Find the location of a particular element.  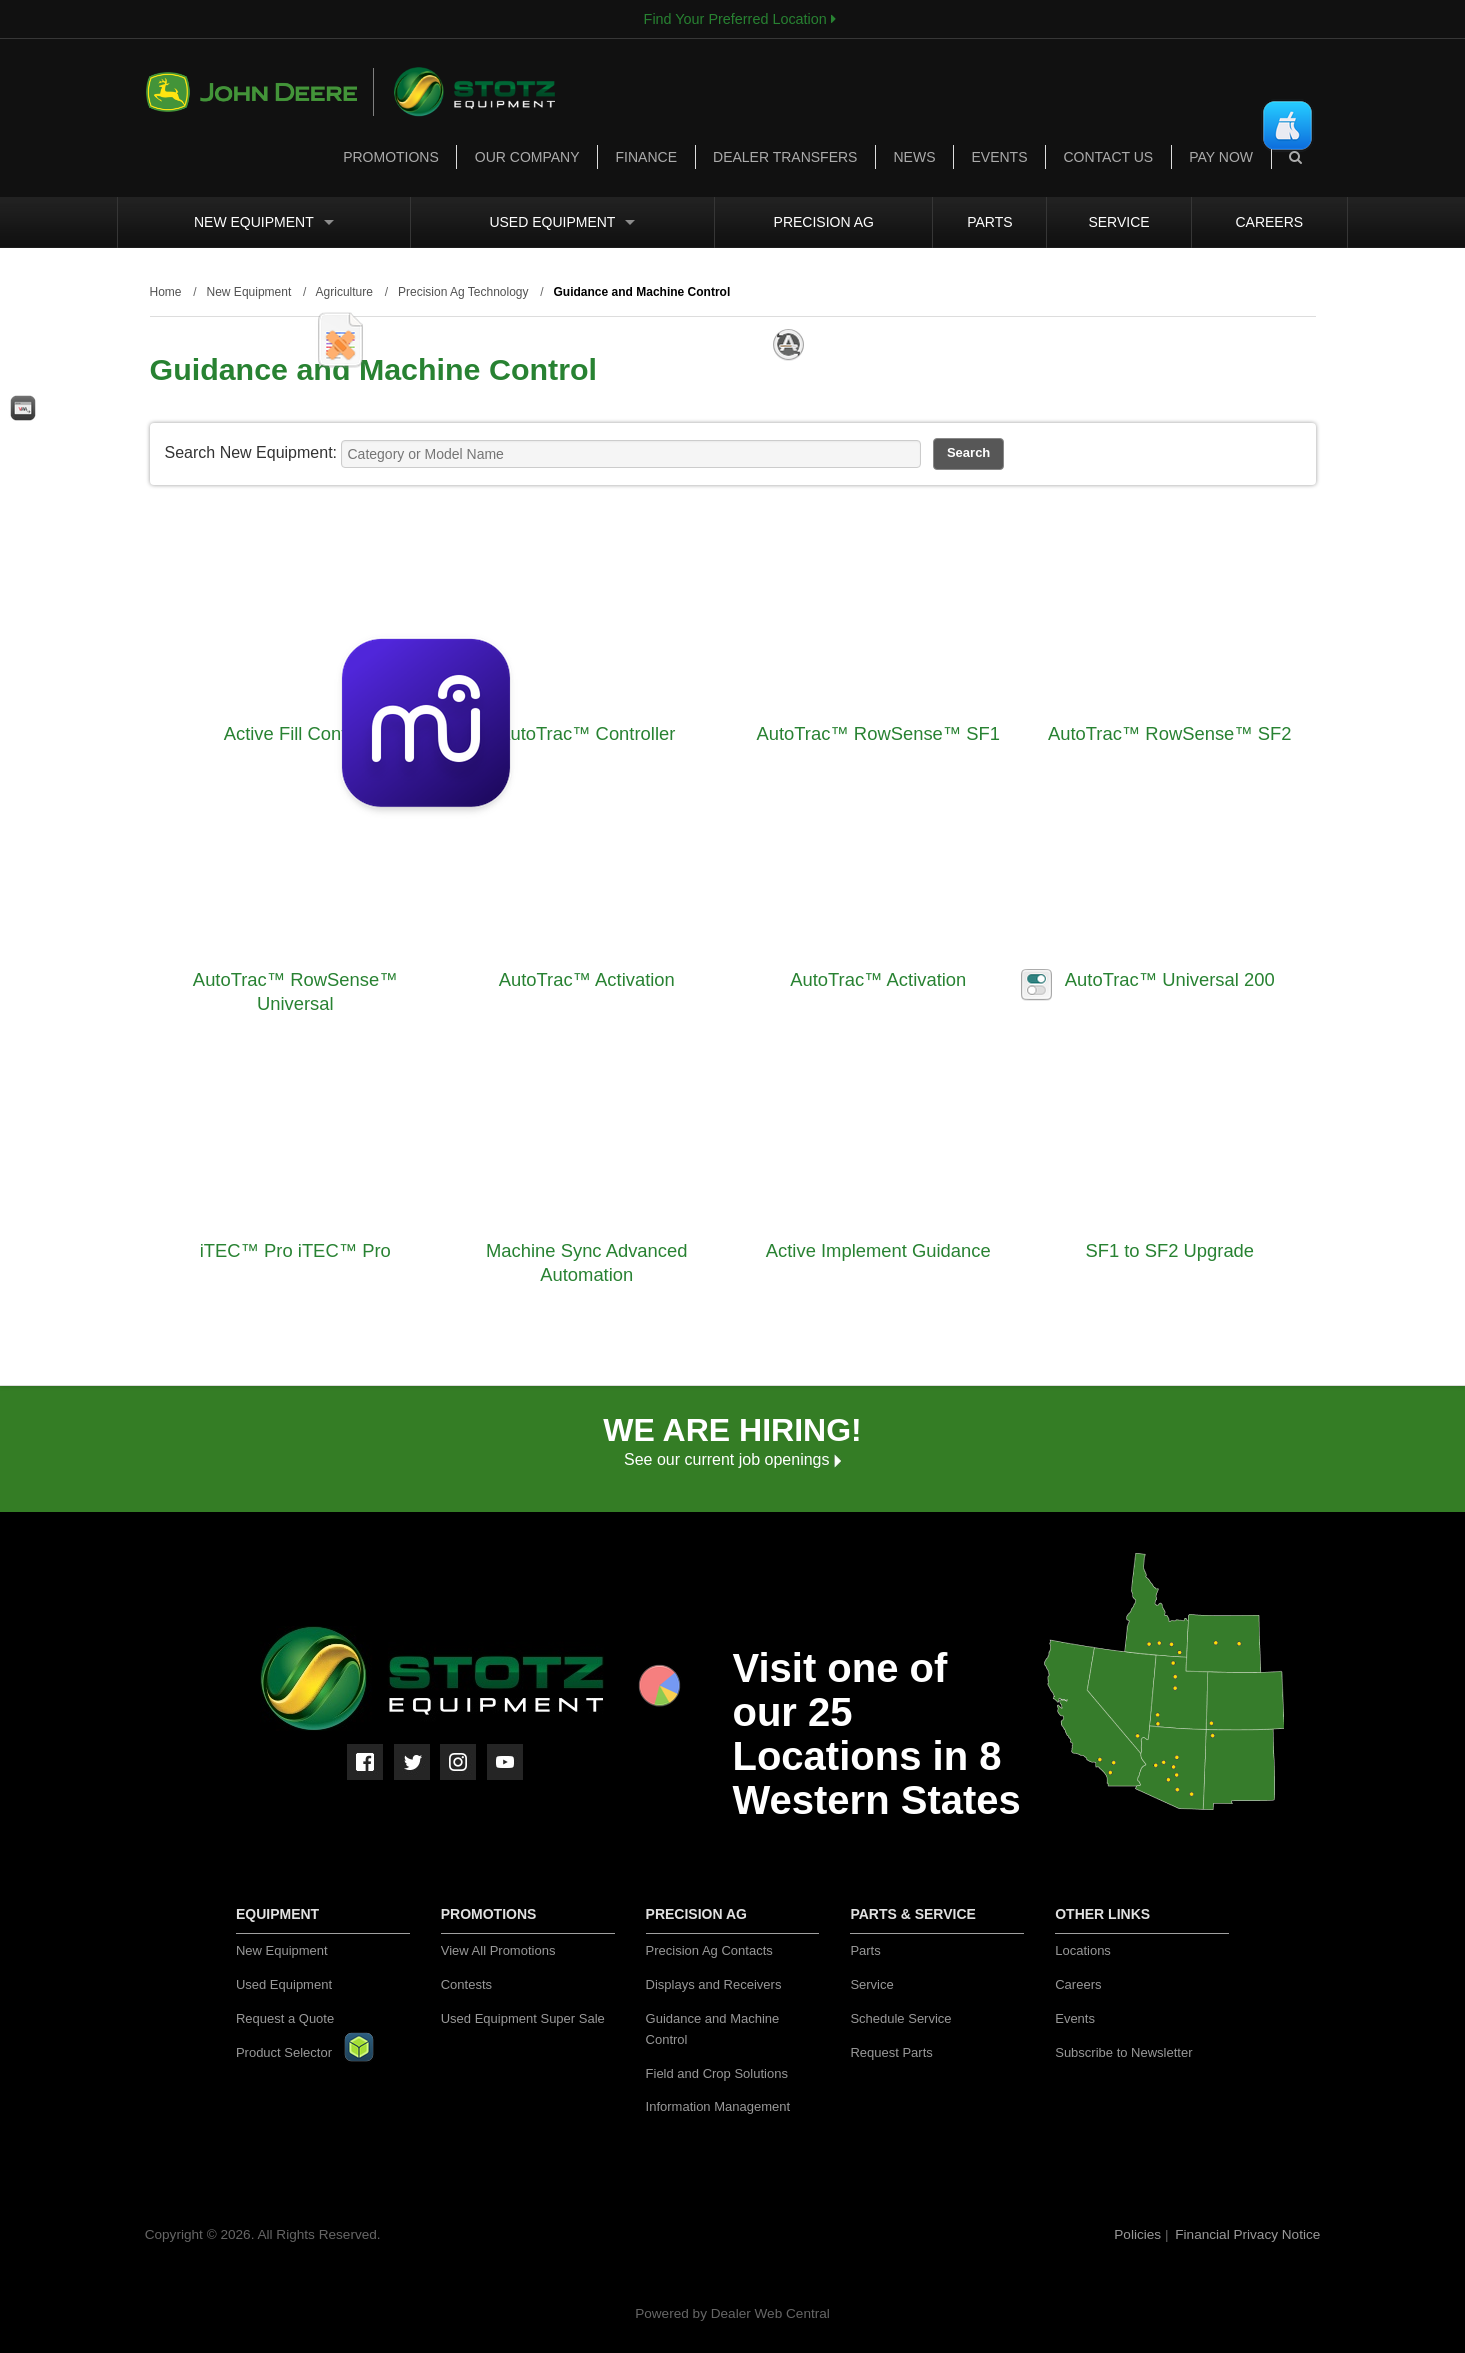

open svgcleaner app is located at coordinates (1287, 125).